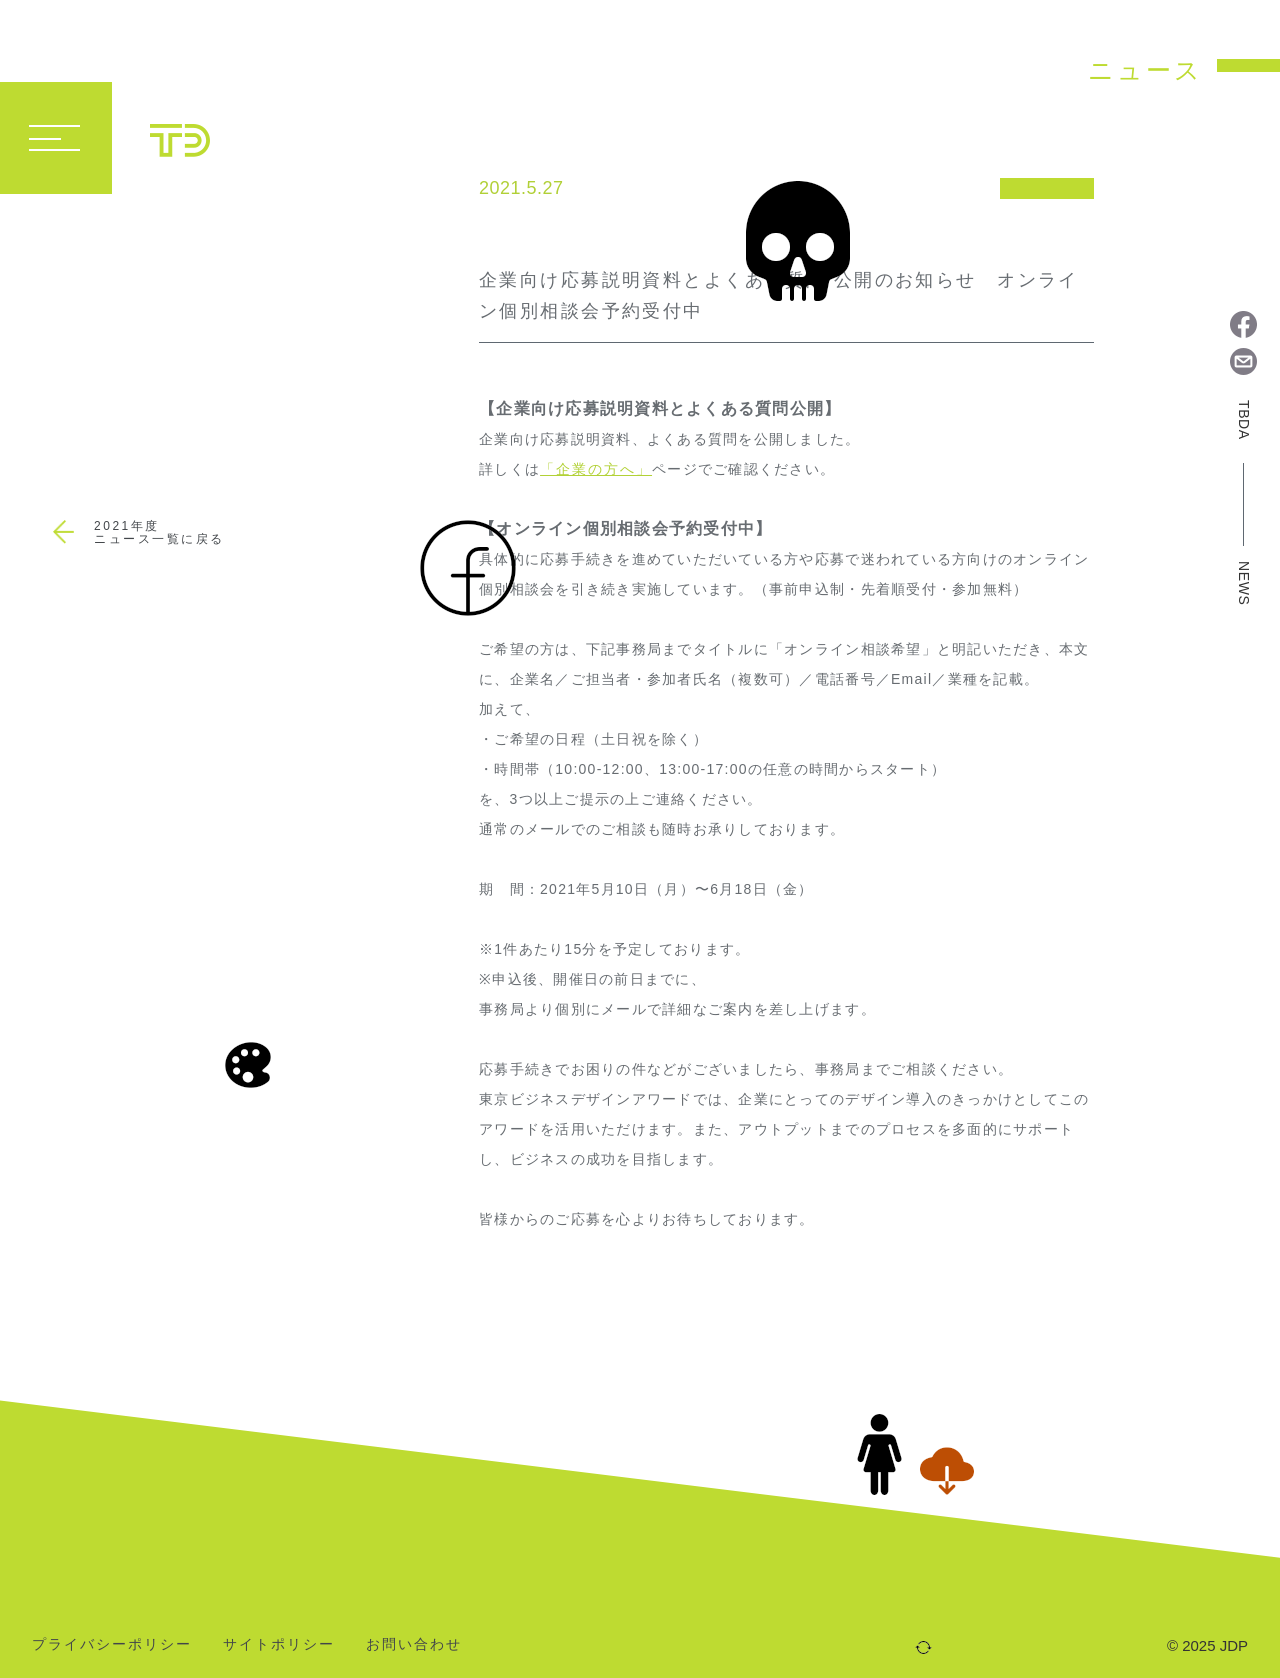 Image resolution: width=1280 pixels, height=1678 pixels. What do you see at coordinates (468, 568) in the screenshot?
I see `open Facebook app` at bounding box center [468, 568].